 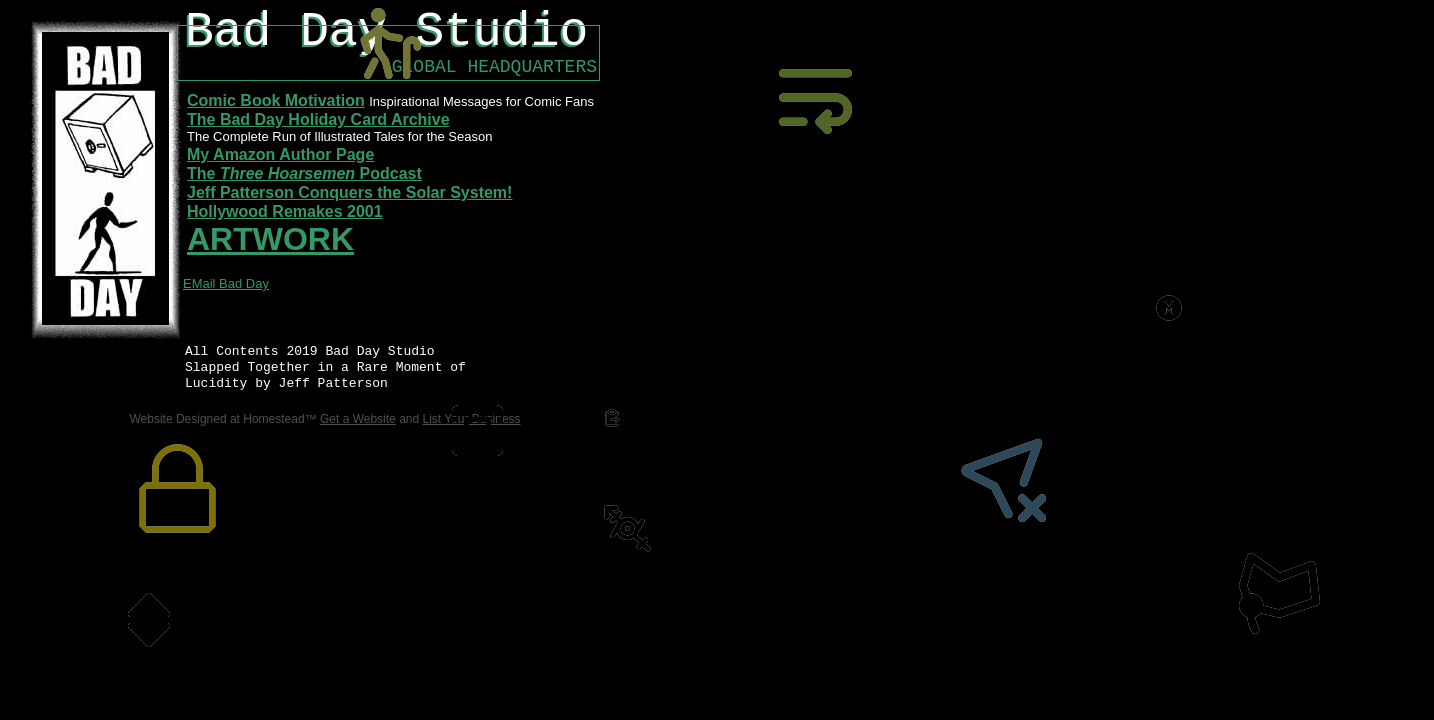 I want to click on indicates a locked or secured item, so click(x=177, y=488).